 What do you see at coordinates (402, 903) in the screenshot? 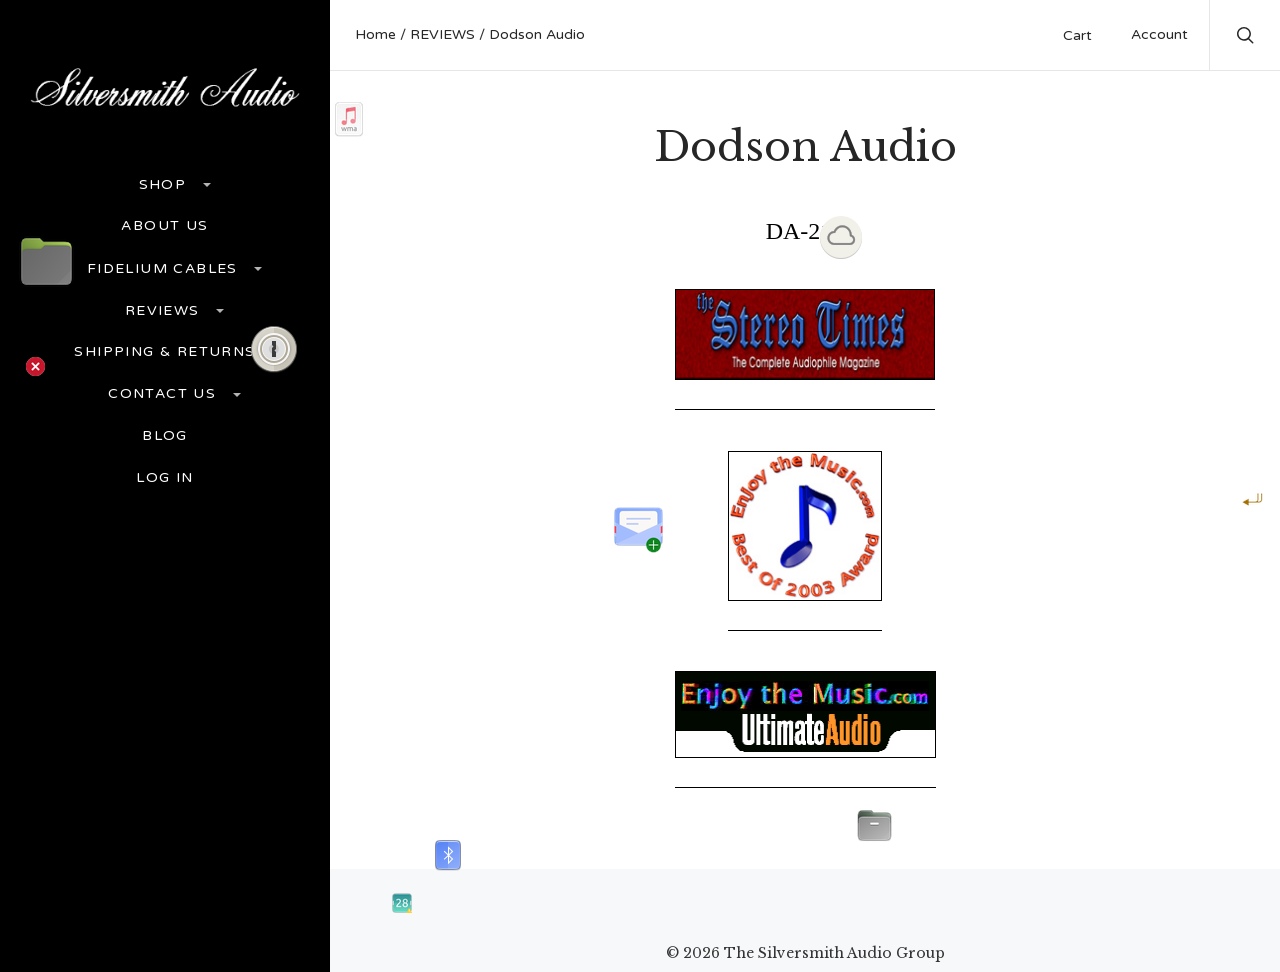
I see `indicates an upcoming appointment or event` at bounding box center [402, 903].